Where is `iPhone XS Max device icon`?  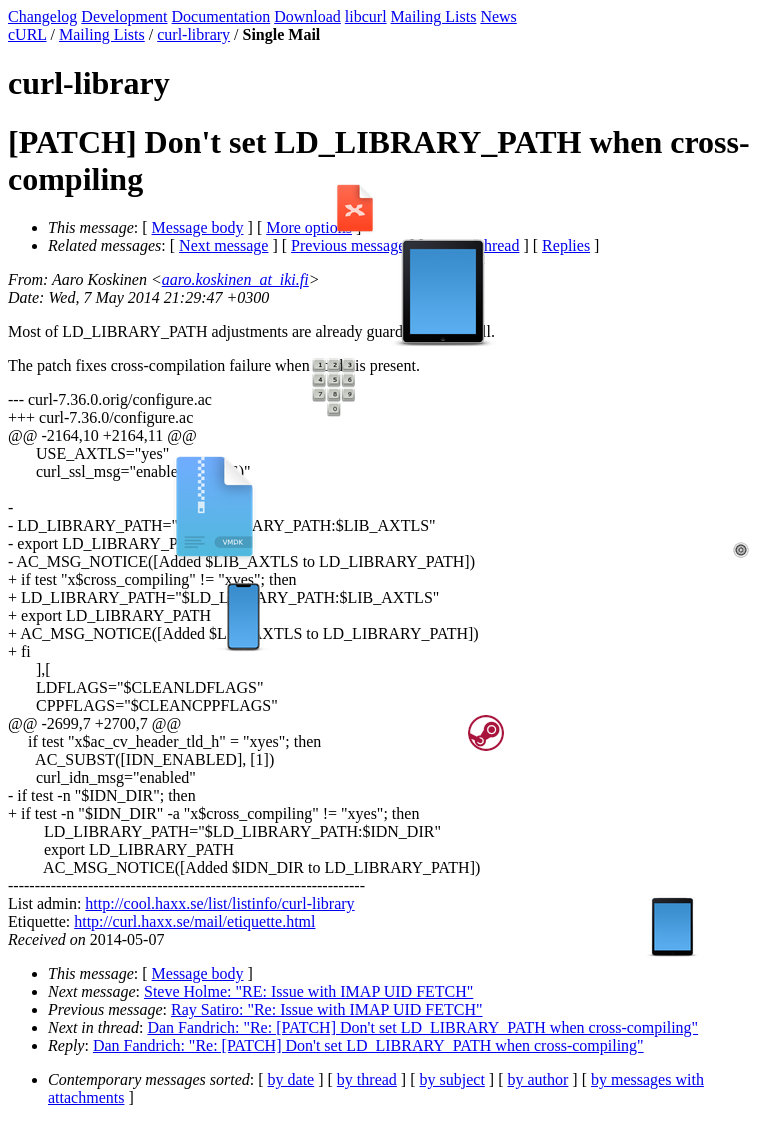 iPhone XS Max device icon is located at coordinates (243, 617).